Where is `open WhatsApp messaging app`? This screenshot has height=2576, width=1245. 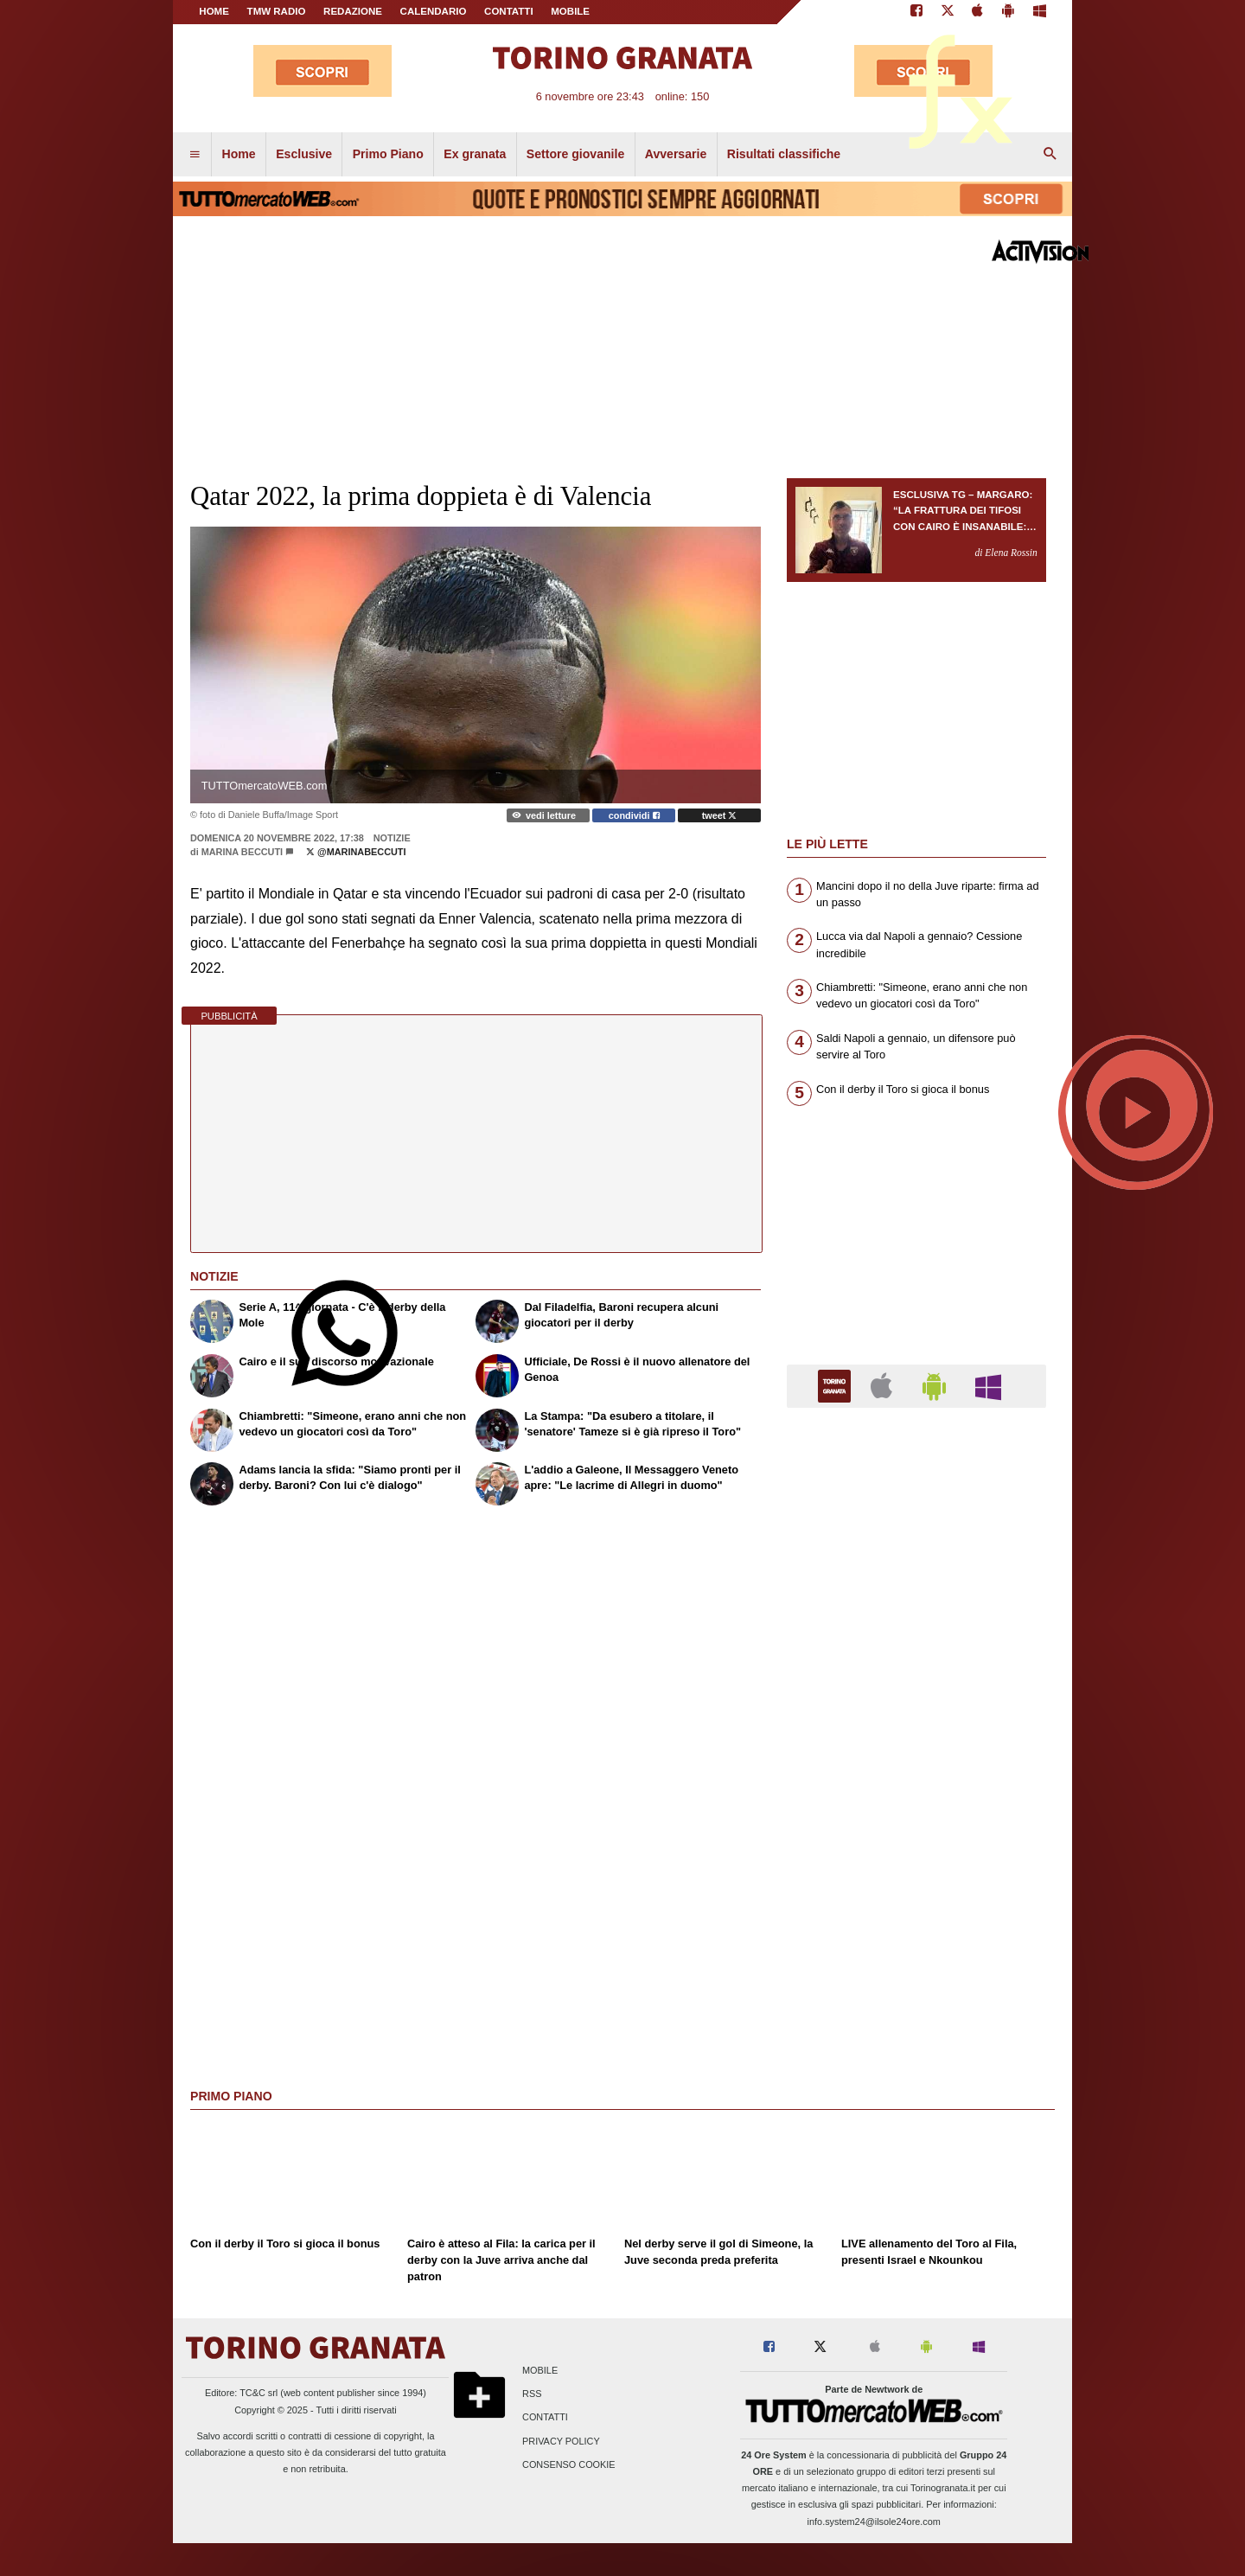 open WhatsApp messaging app is located at coordinates (344, 1333).